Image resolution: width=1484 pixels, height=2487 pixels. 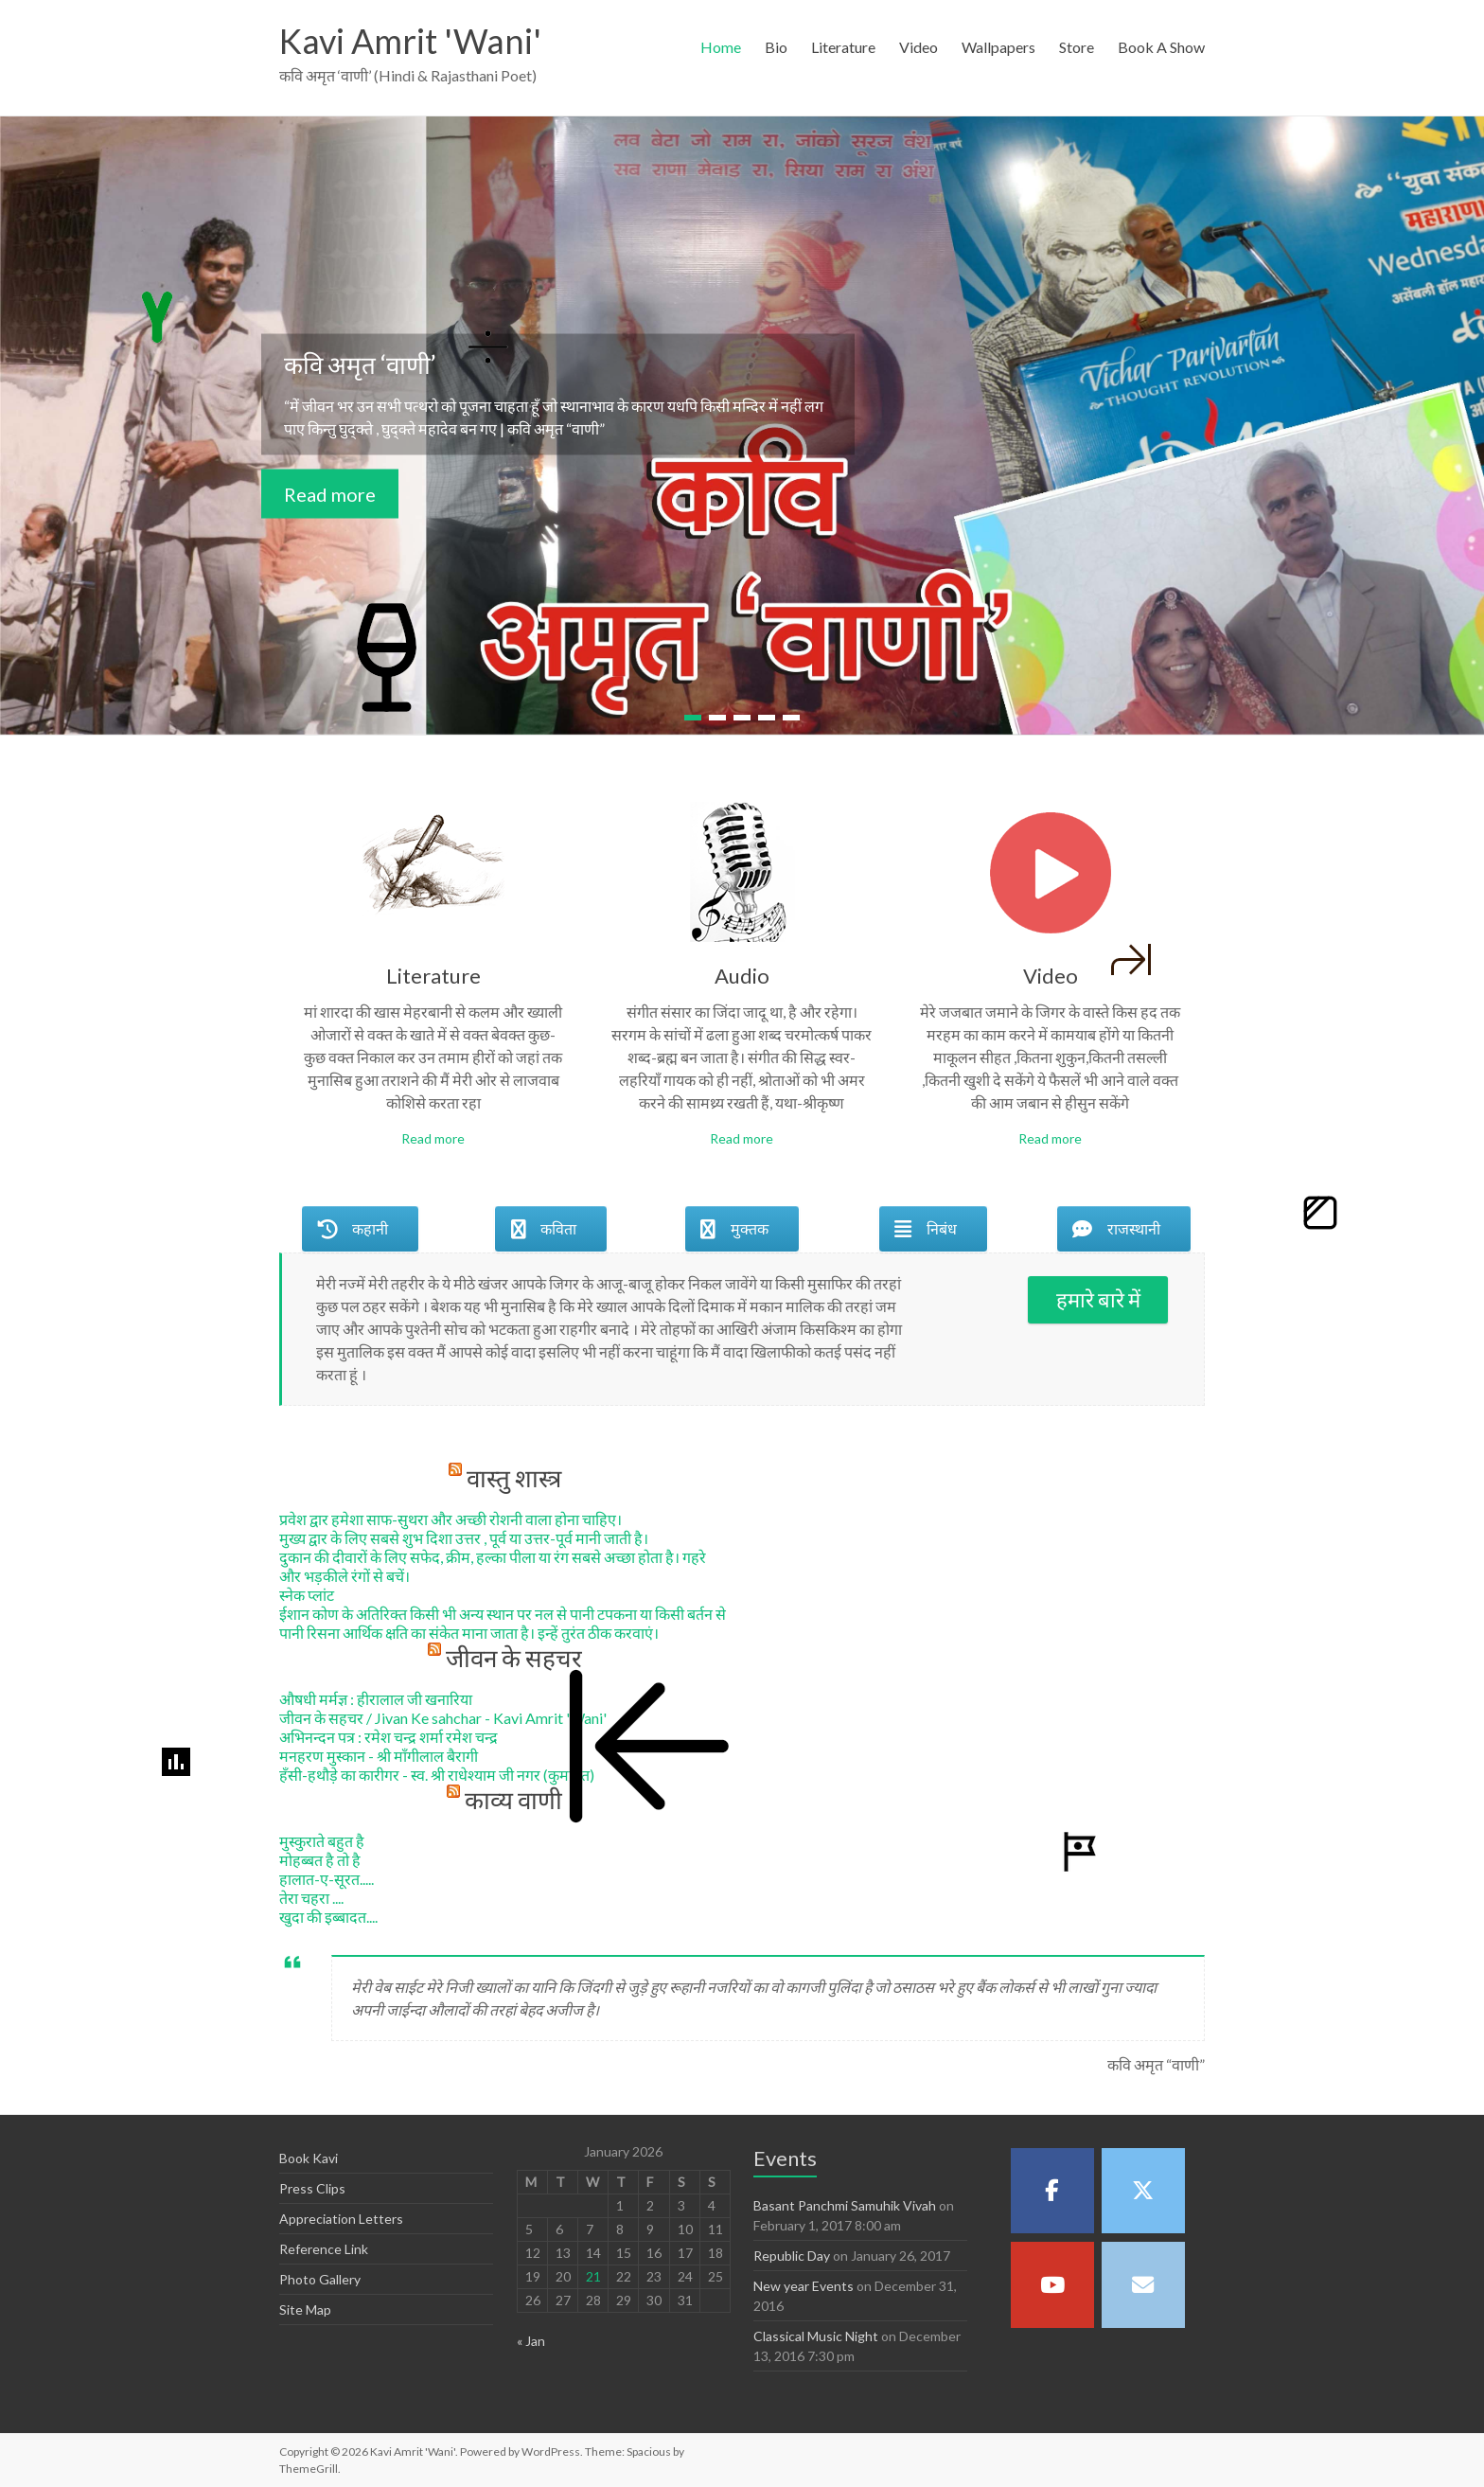 What do you see at coordinates (1078, 1852) in the screenshot?
I see `start a guided tour or walkthrough` at bounding box center [1078, 1852].